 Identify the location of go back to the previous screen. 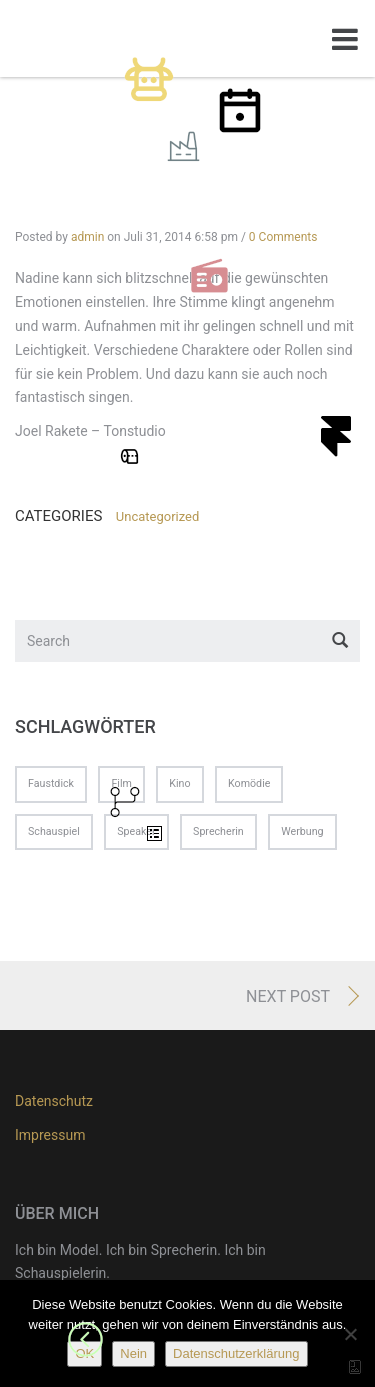
(85, 1339).